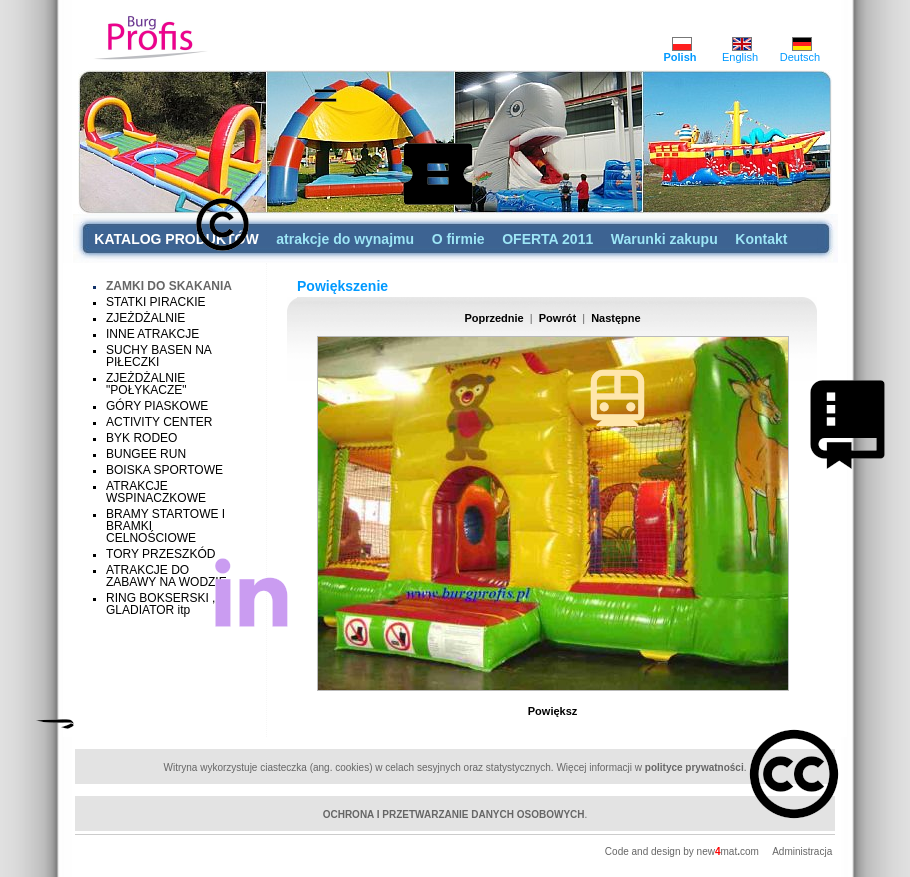 This screenshot has width=910, height=877. I want to click on access git repository, so click(847, 421).